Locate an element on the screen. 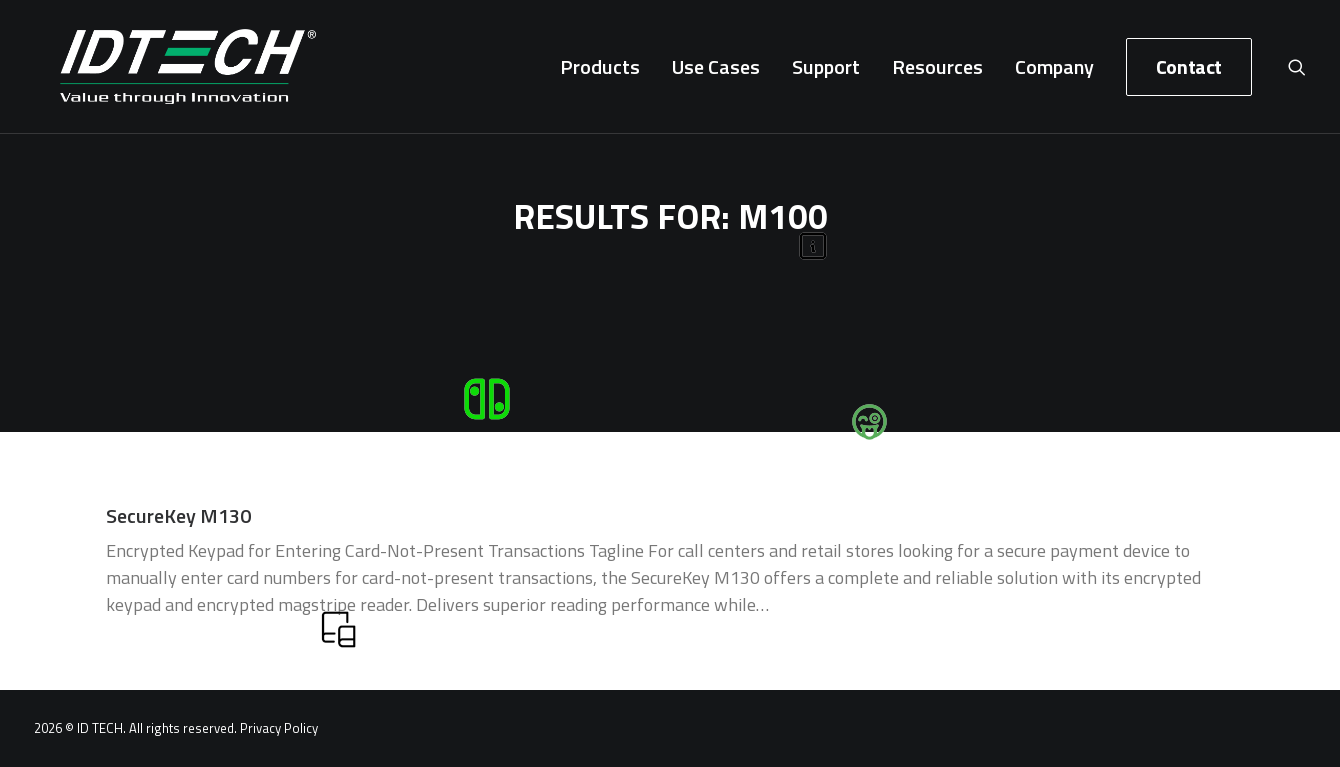  react with a playful or silly emoji is located at coordinates (869, 421).